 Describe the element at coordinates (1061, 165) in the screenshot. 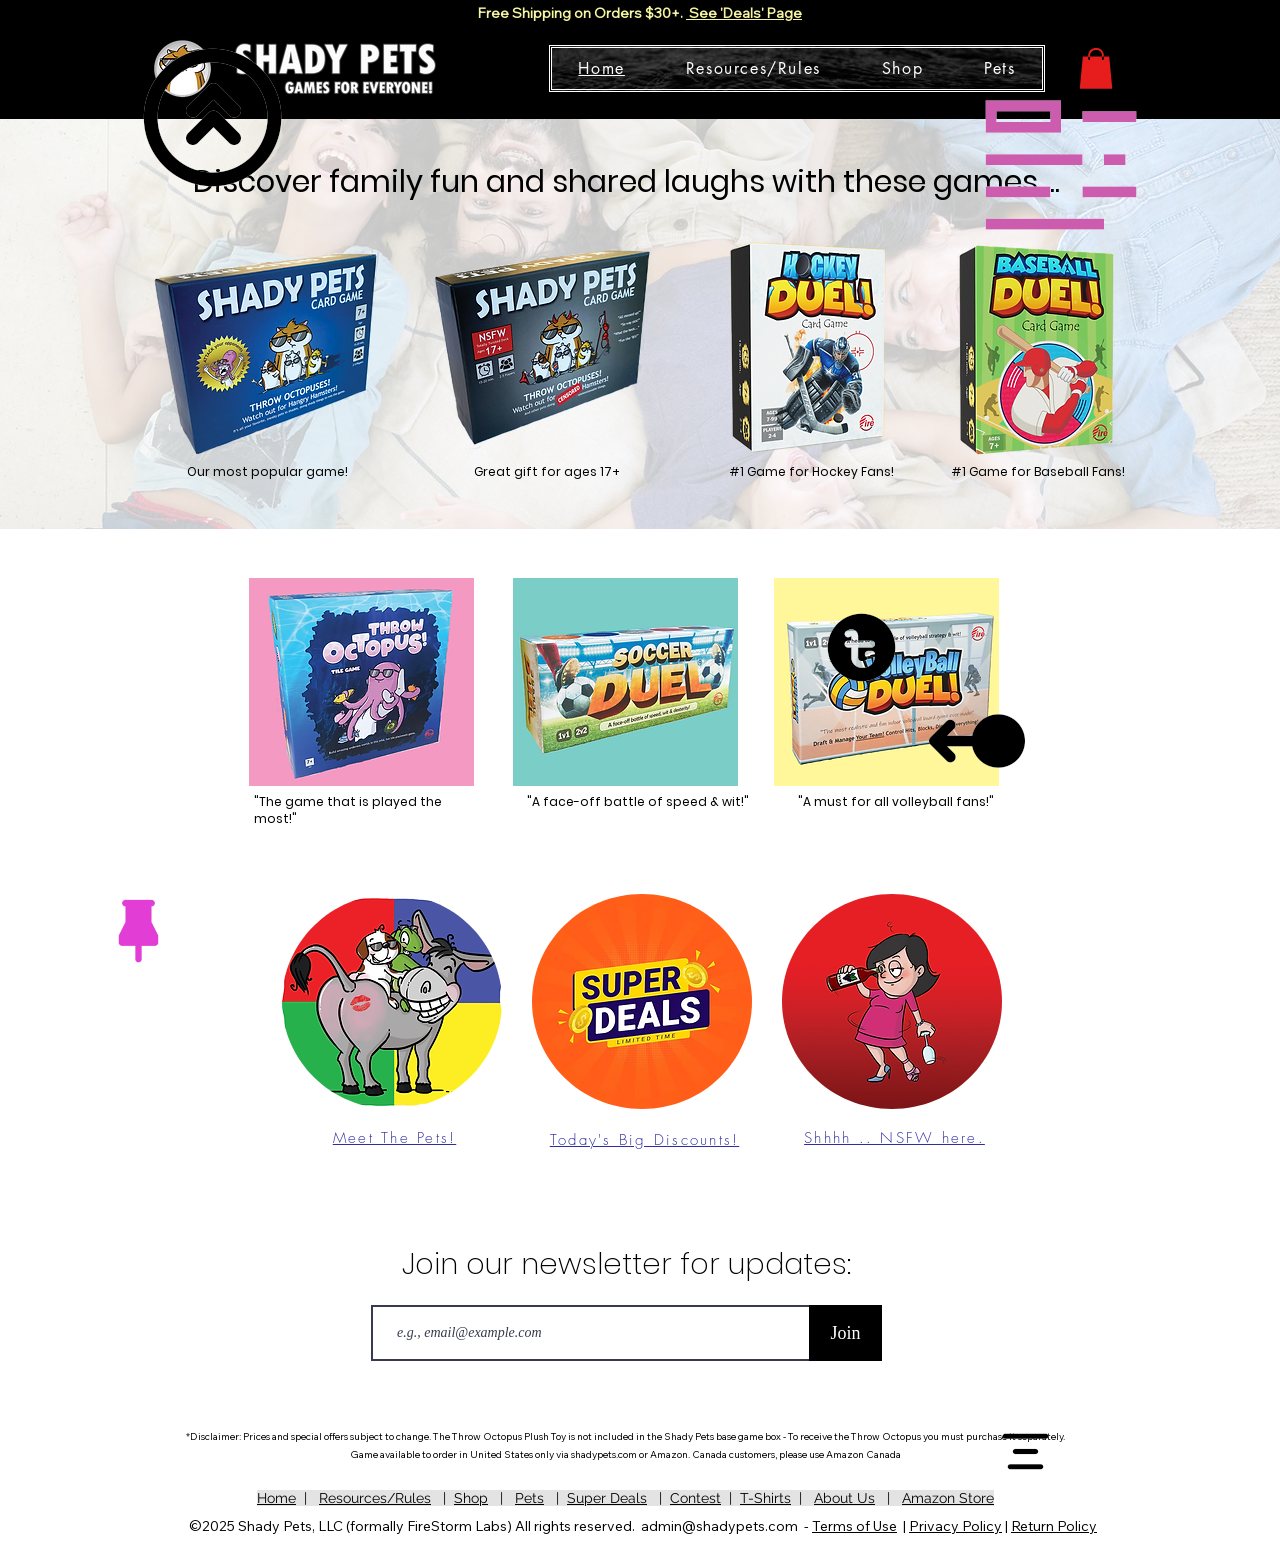

I see `indicates a keyword or reserved word in code` at that location.